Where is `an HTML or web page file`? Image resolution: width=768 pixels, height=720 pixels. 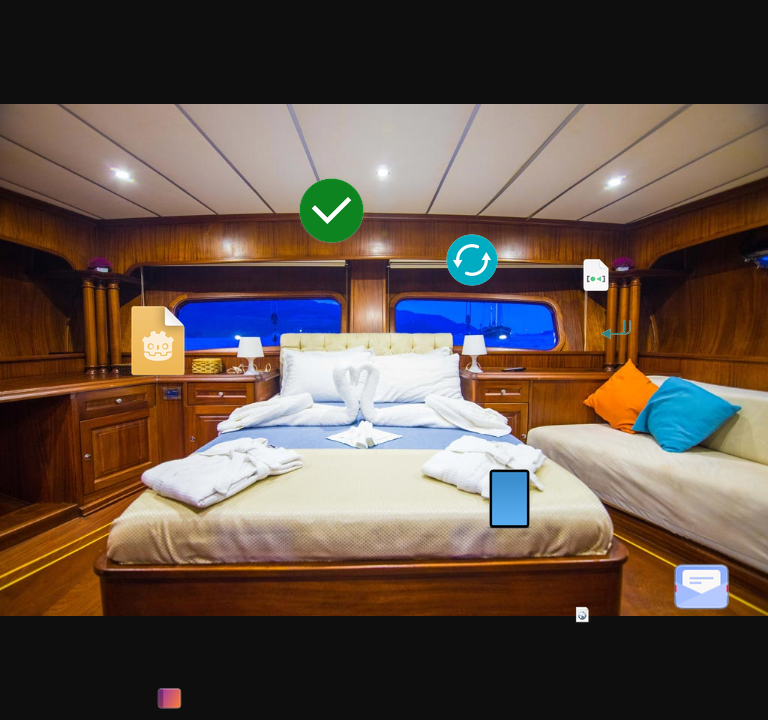 an HTML or web page file is located at coordinates (582, 614).